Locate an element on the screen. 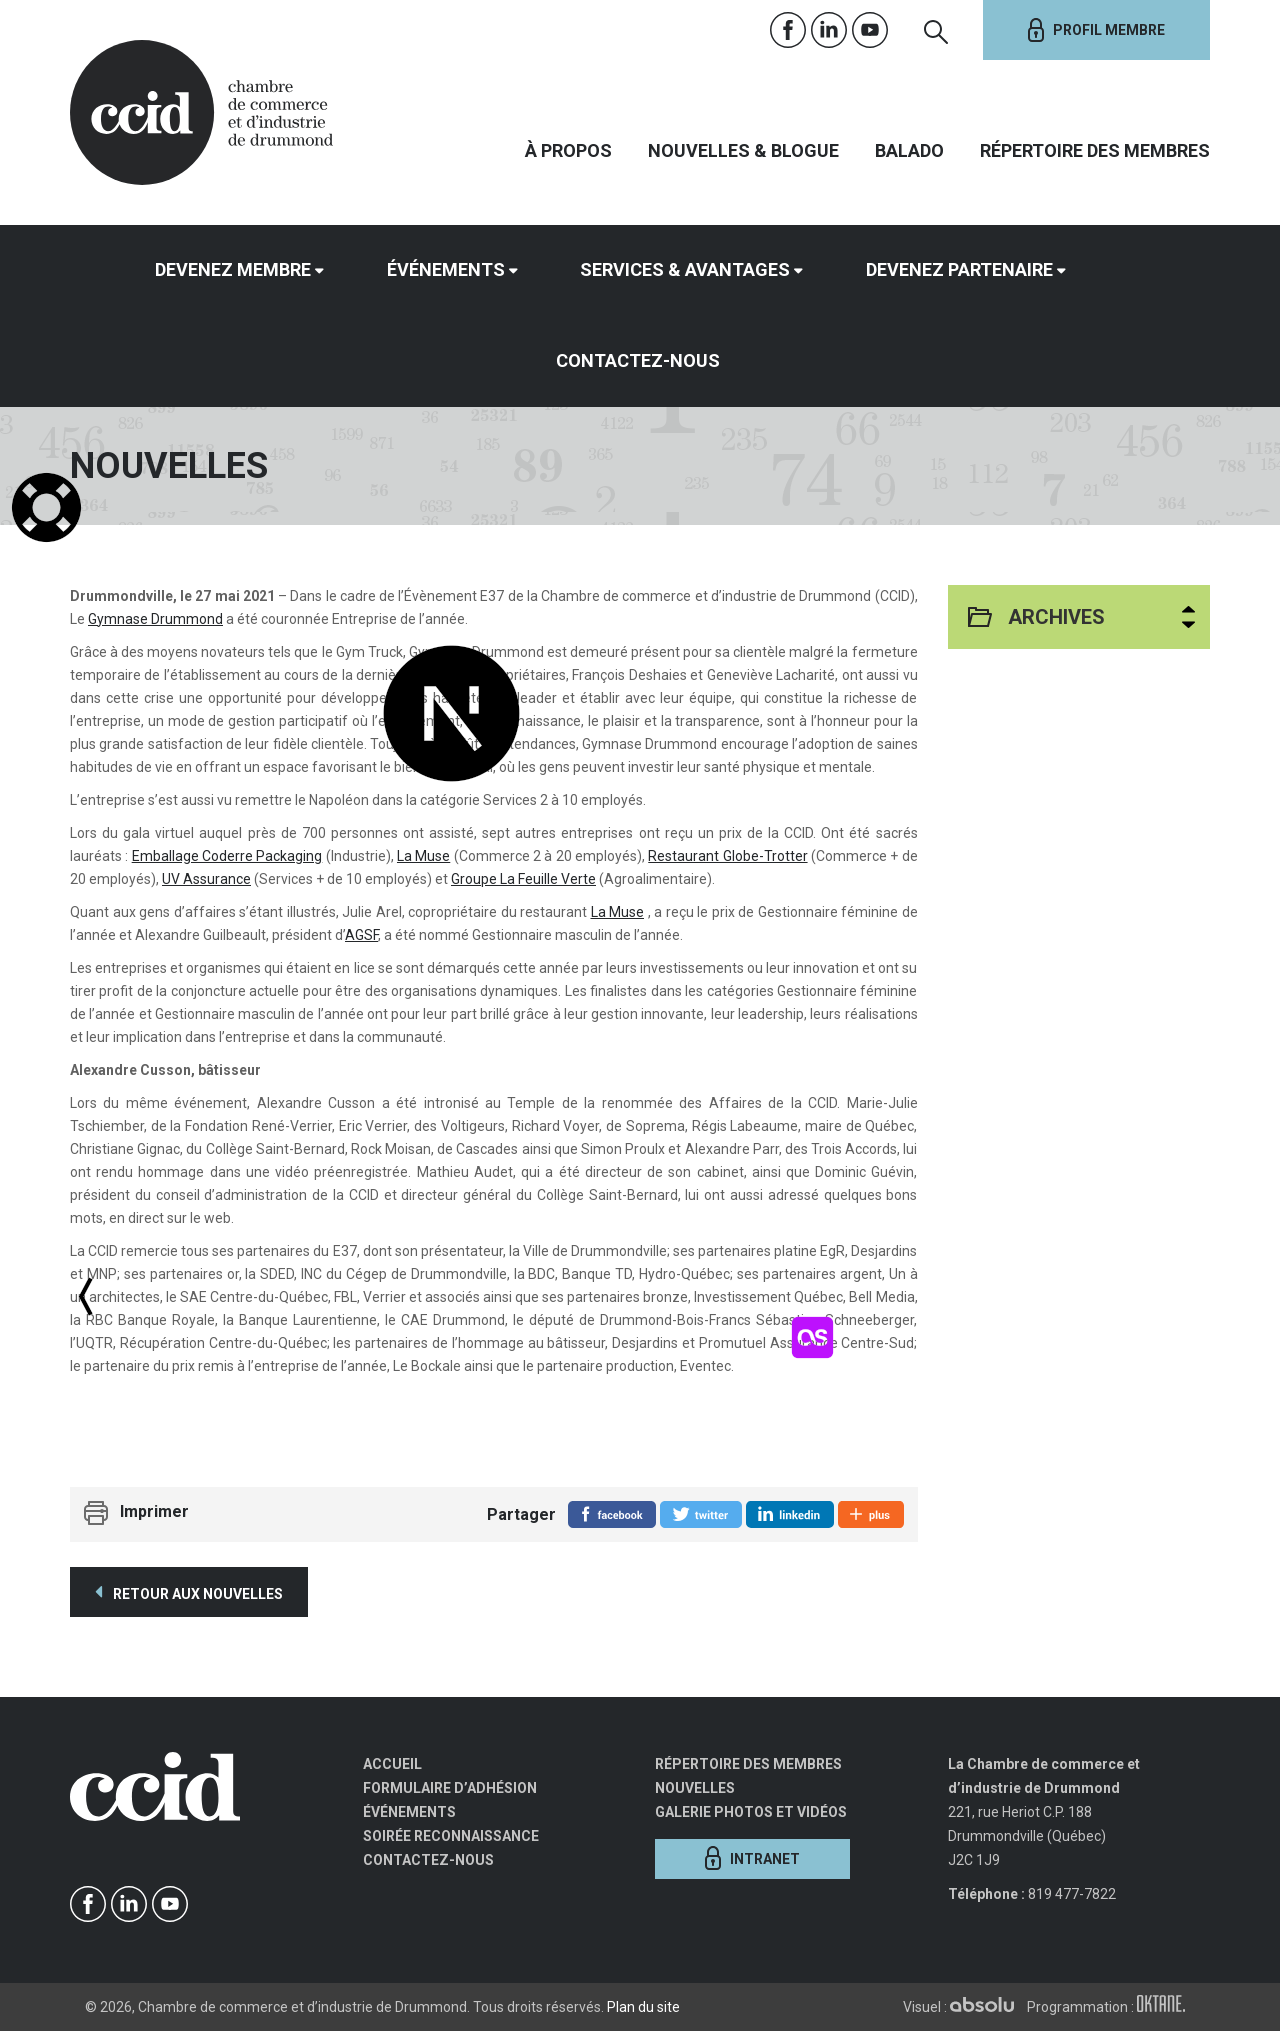 The height and width of the screenshot is (2031, 1280). Next.js framework logo is located at coordinates (451, 713).